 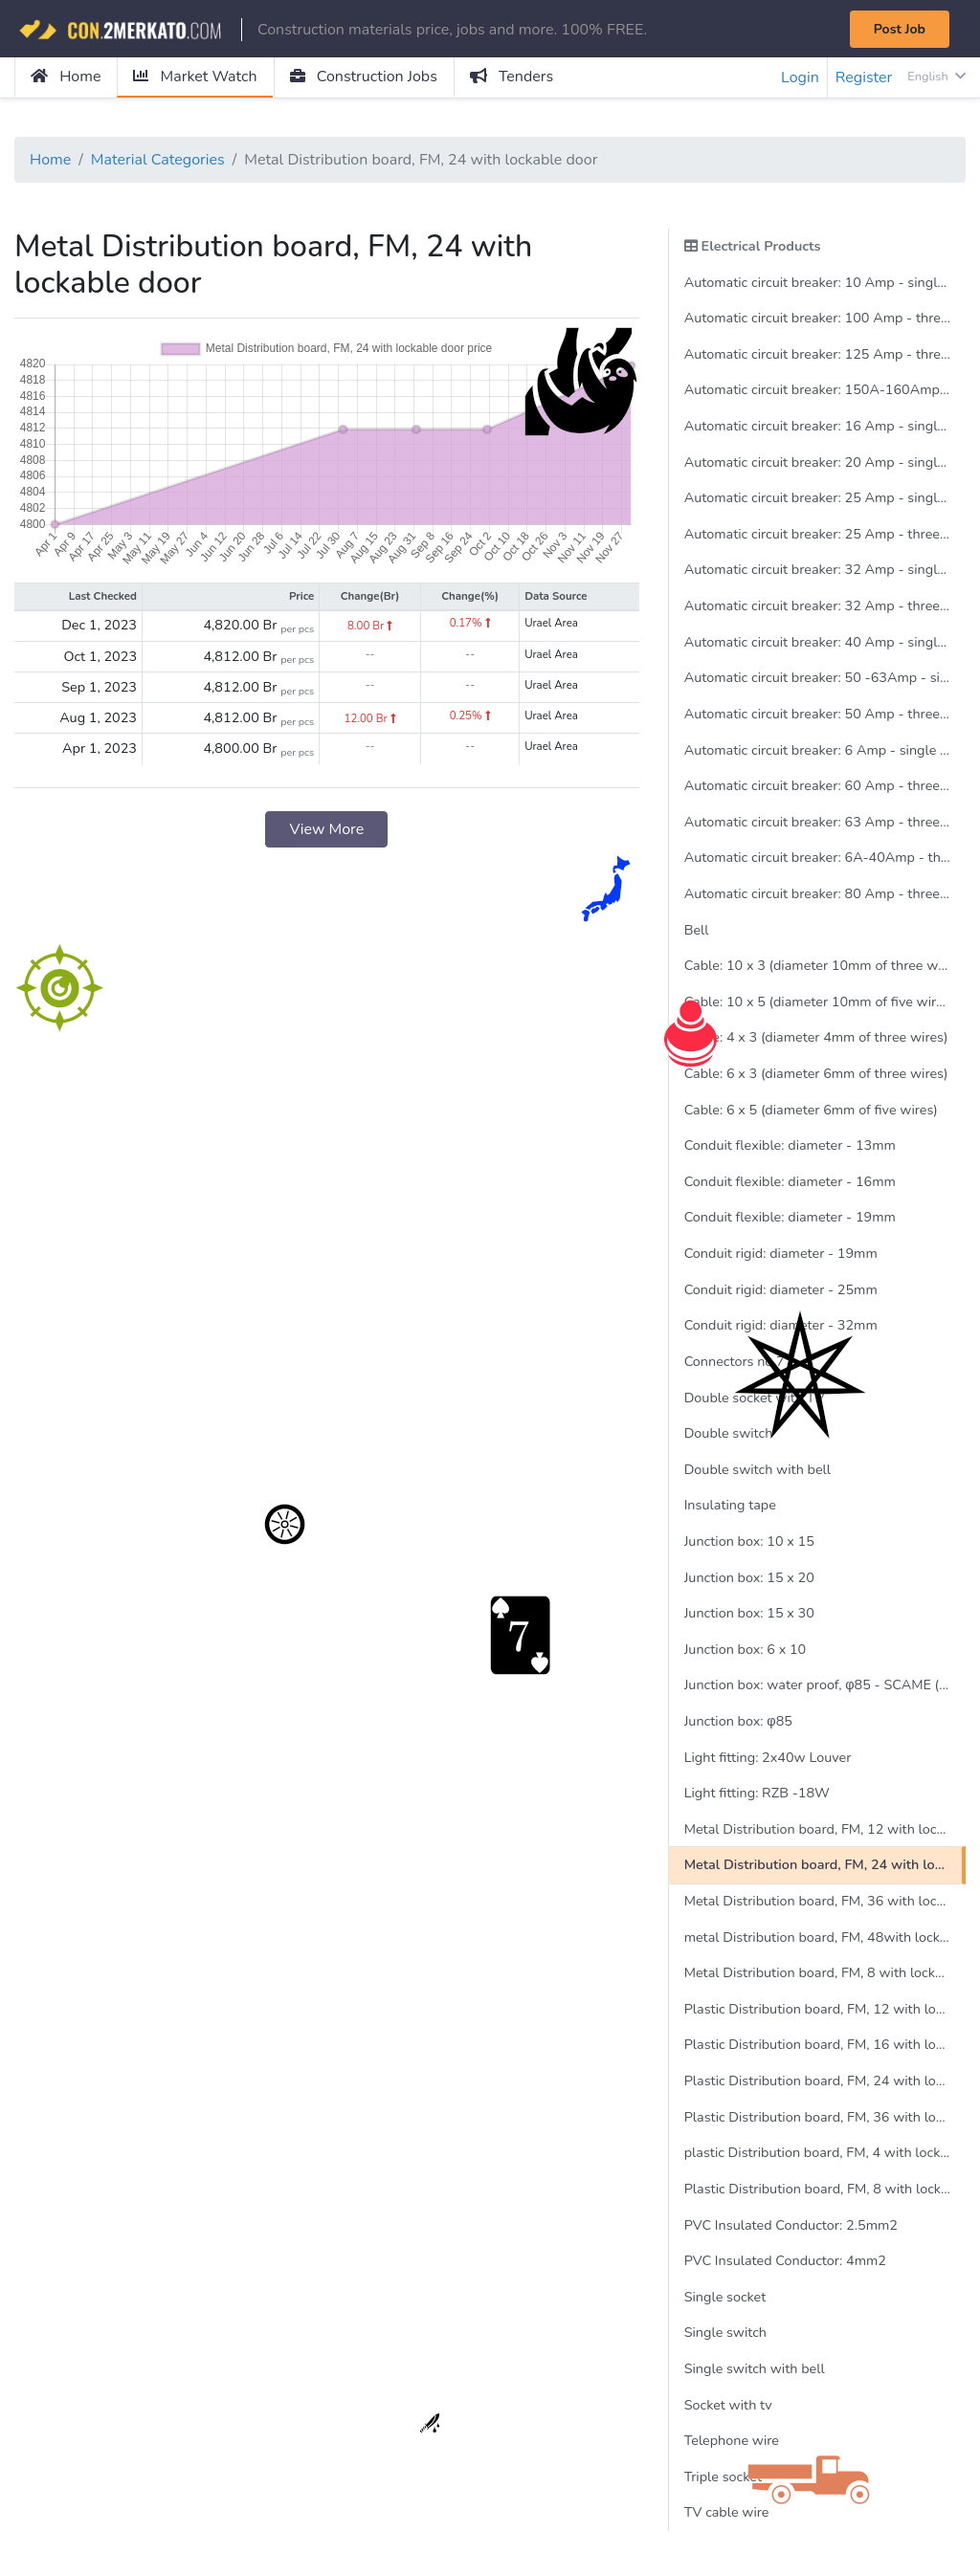 What do you see at coordinates (581, 382) in the screenshot?
I see `sloth character or mascot icon` at bounding box center [581, 382].